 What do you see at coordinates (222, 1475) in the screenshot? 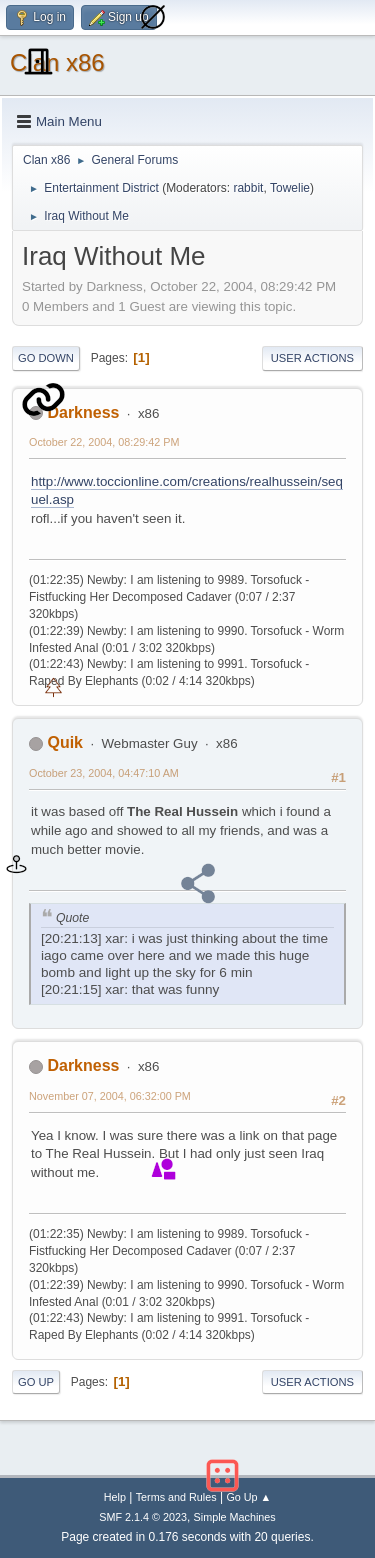
I see `roll or randomize a selection` at bounding box center [222, 1475].